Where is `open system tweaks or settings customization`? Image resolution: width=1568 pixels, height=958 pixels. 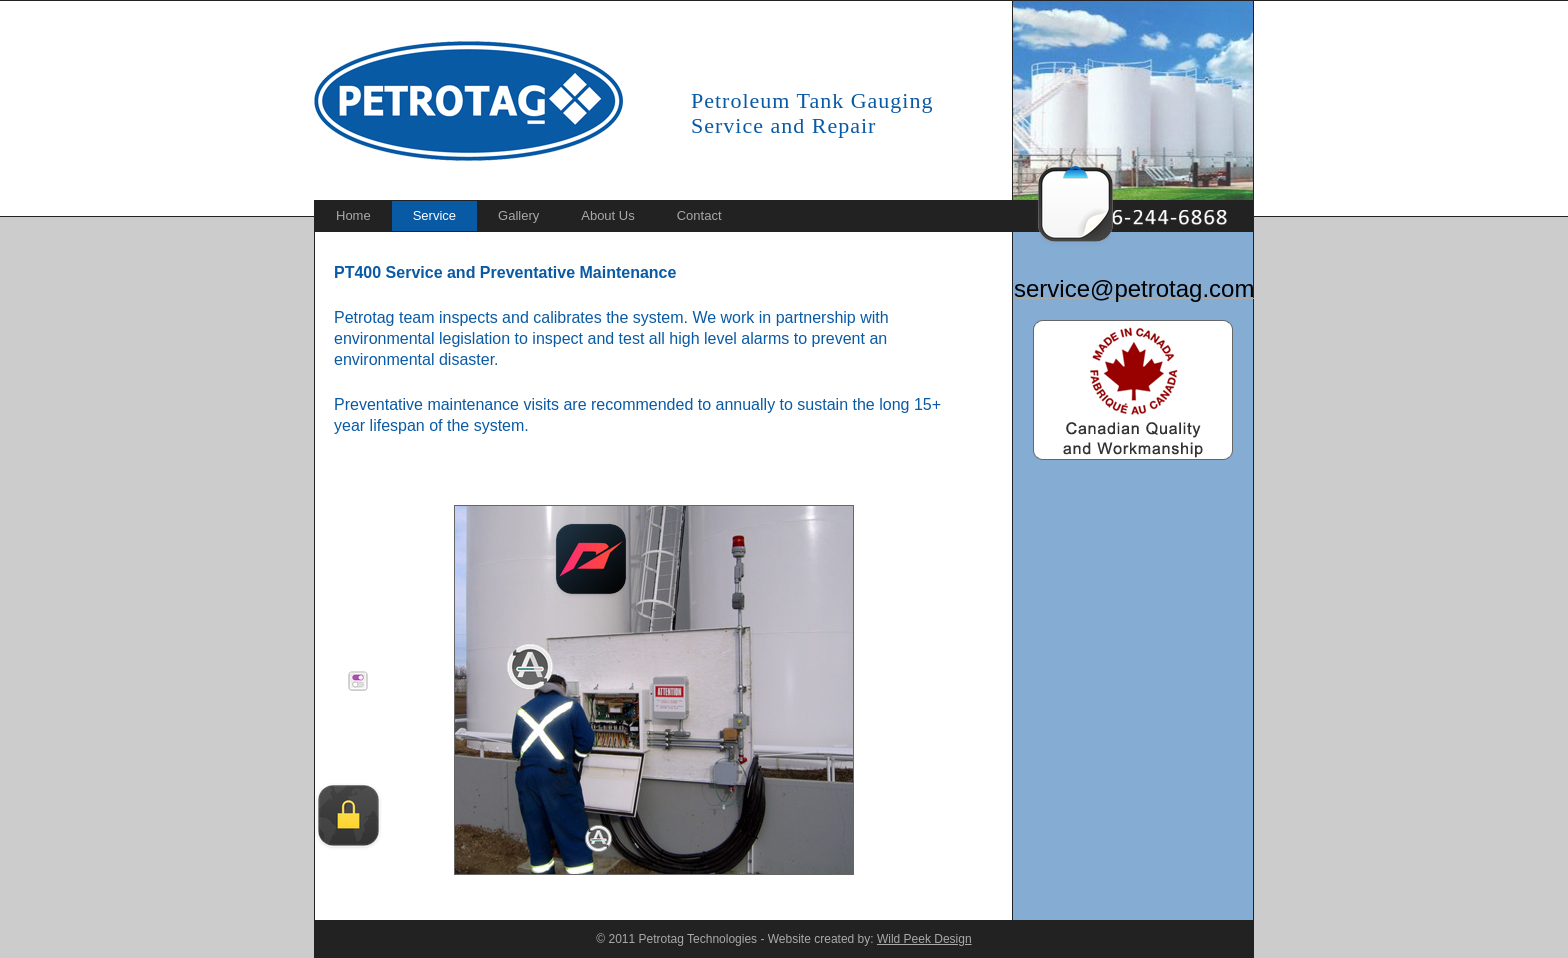 open system tweaks or settings customization is located at coordinates (358, 681).